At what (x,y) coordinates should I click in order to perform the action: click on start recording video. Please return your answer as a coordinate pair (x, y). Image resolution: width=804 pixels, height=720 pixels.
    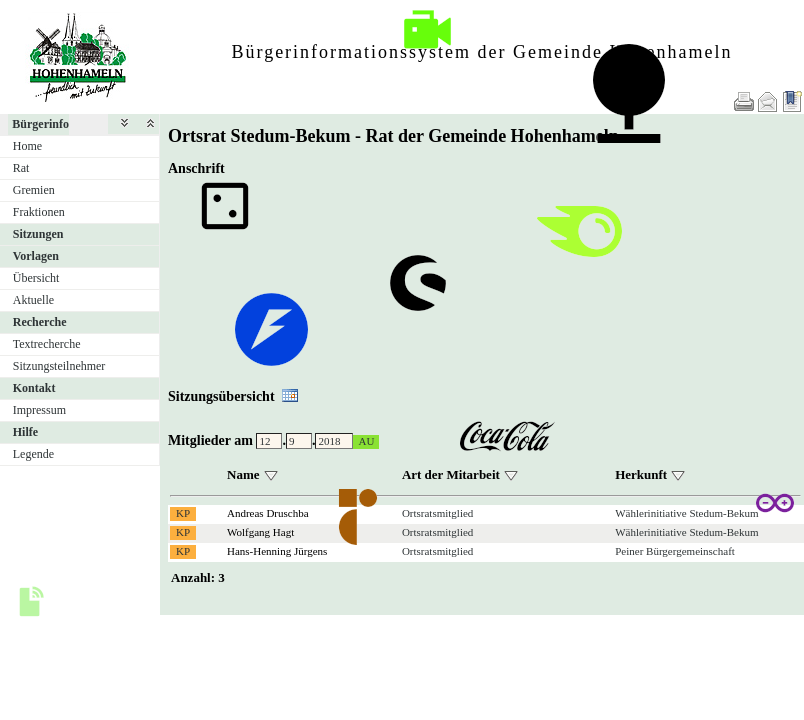
    Looking at the image, I should click on (427, 31).